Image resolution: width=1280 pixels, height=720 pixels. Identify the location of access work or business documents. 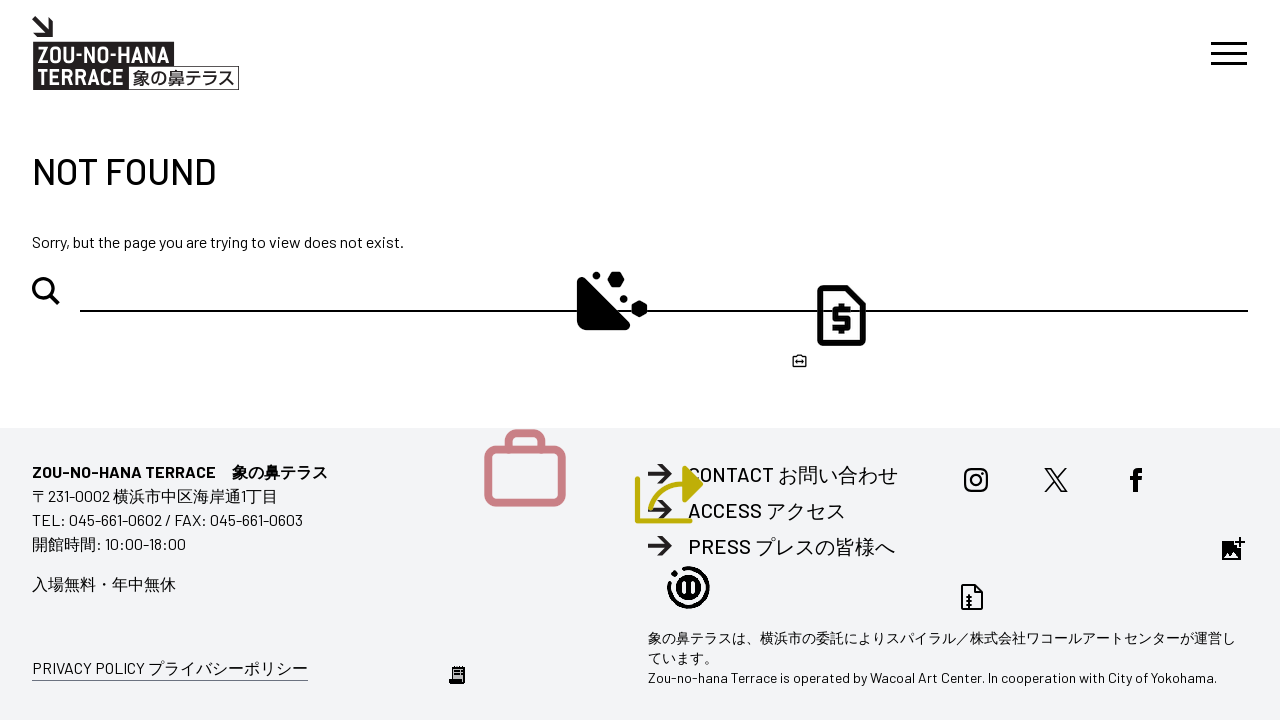
(525, 470).